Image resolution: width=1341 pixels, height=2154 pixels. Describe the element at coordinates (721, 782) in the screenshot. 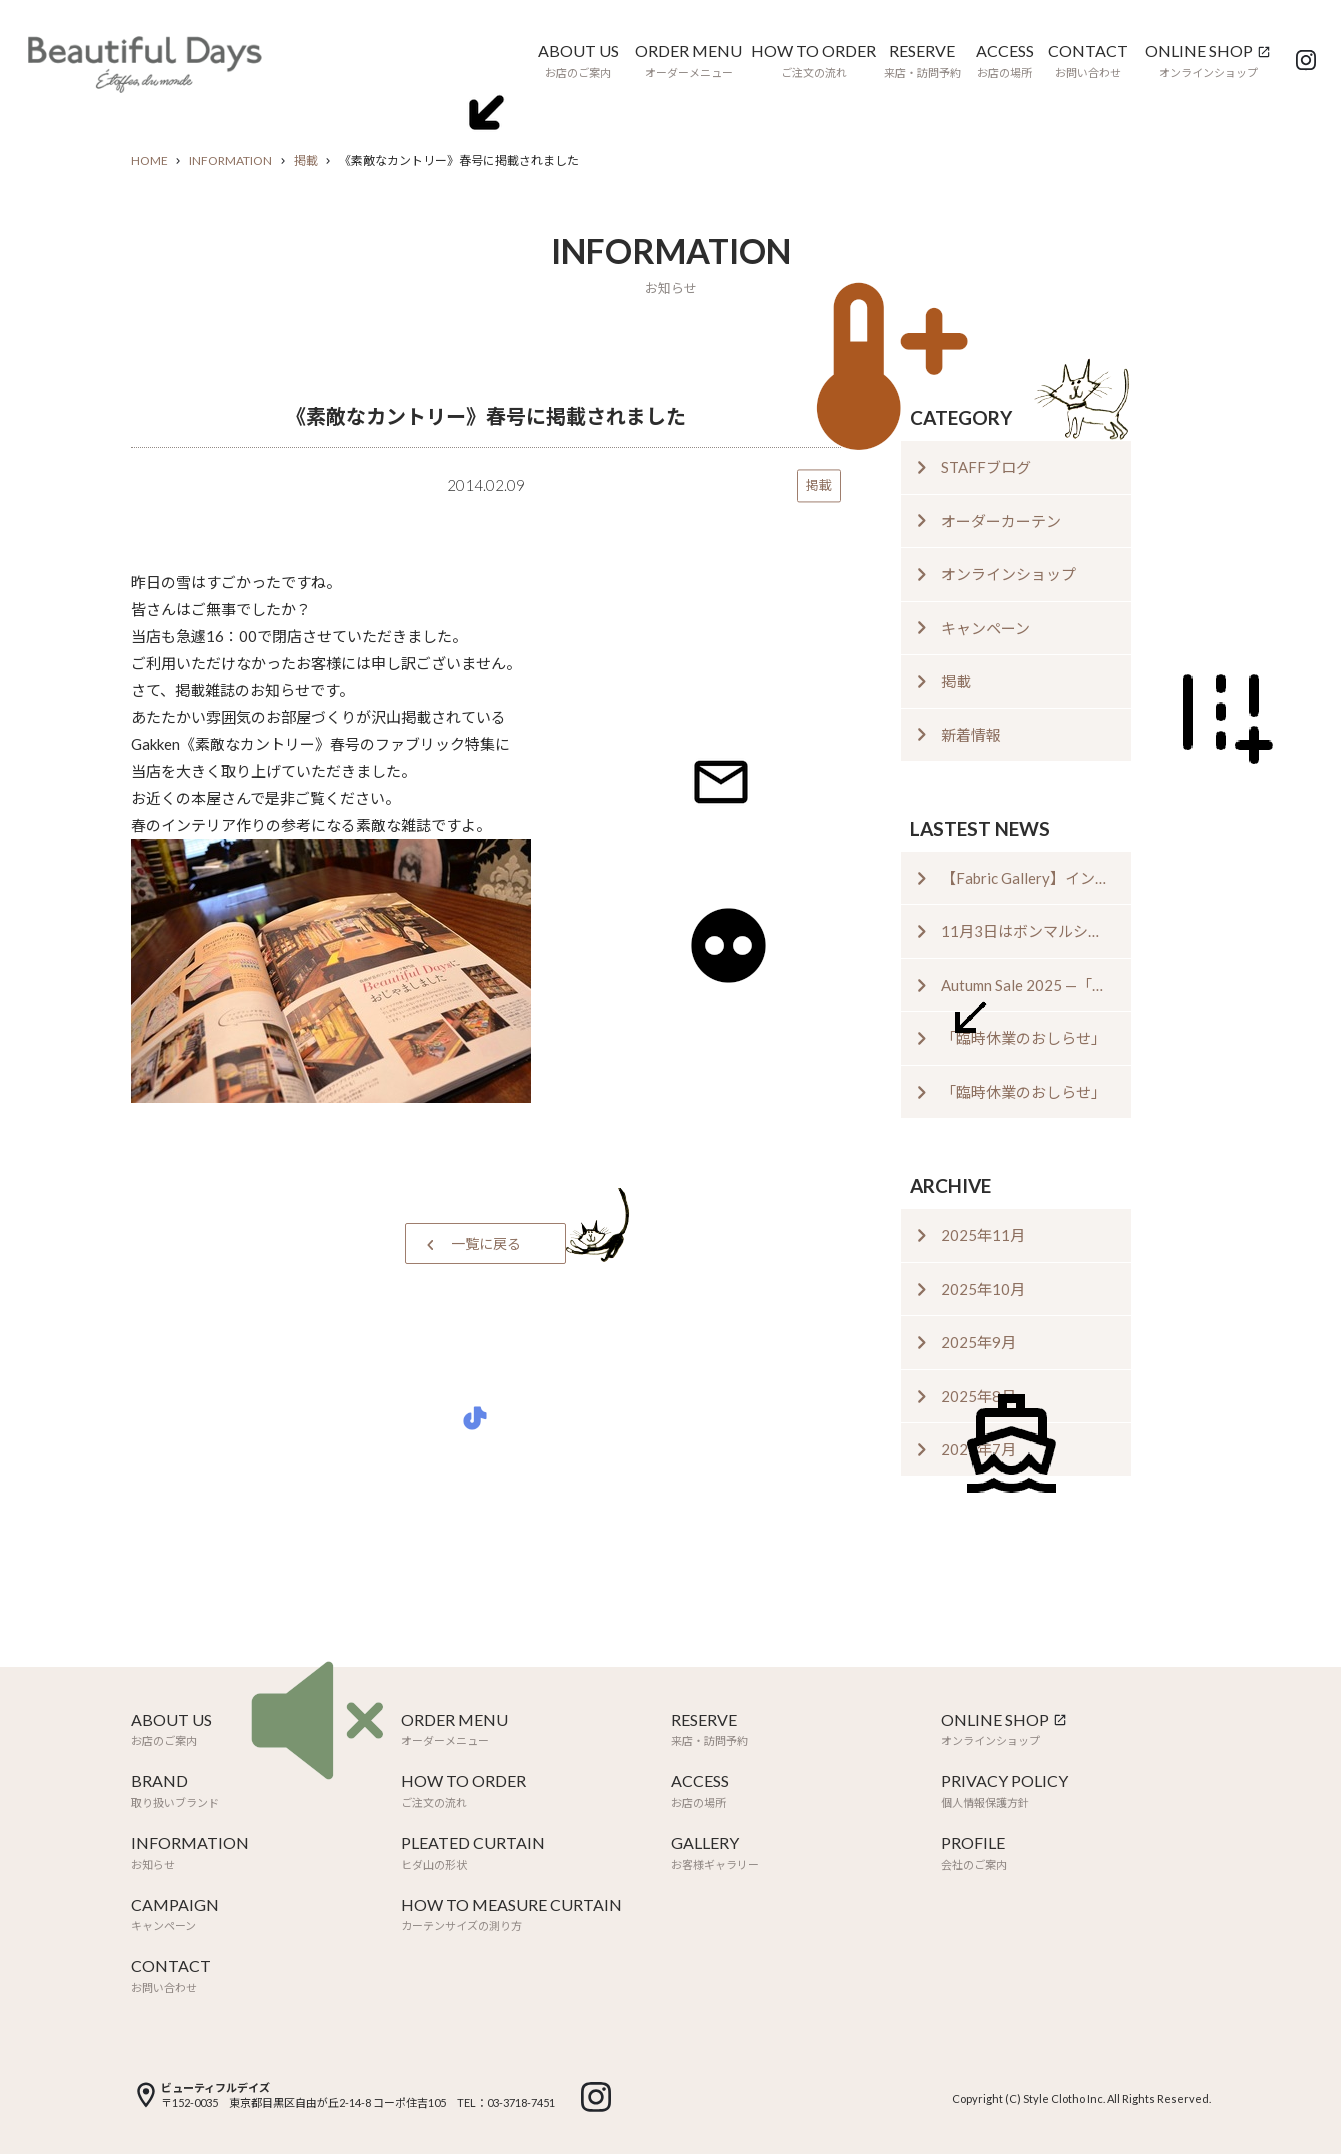

I see `open your email inbox` at that location.